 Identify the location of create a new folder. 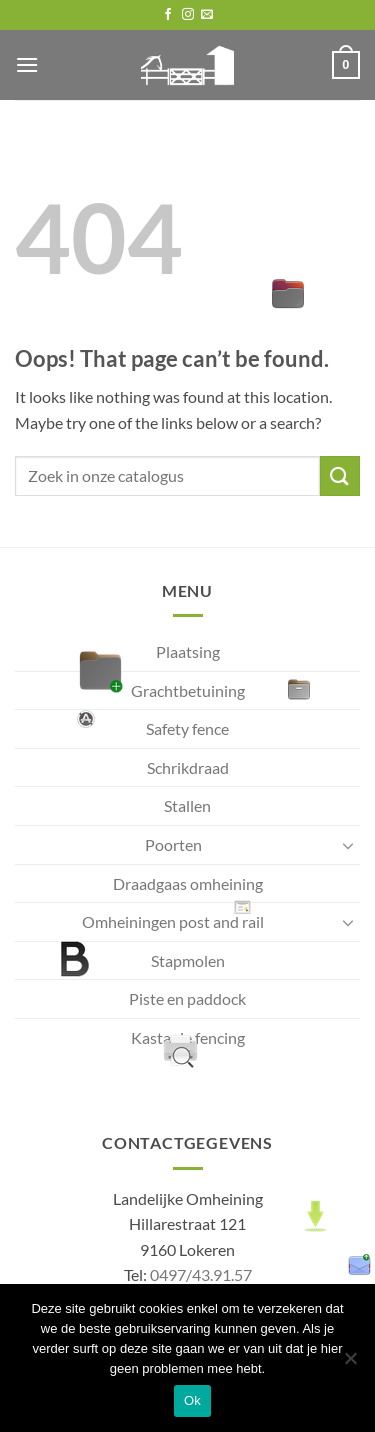
(100, 670).